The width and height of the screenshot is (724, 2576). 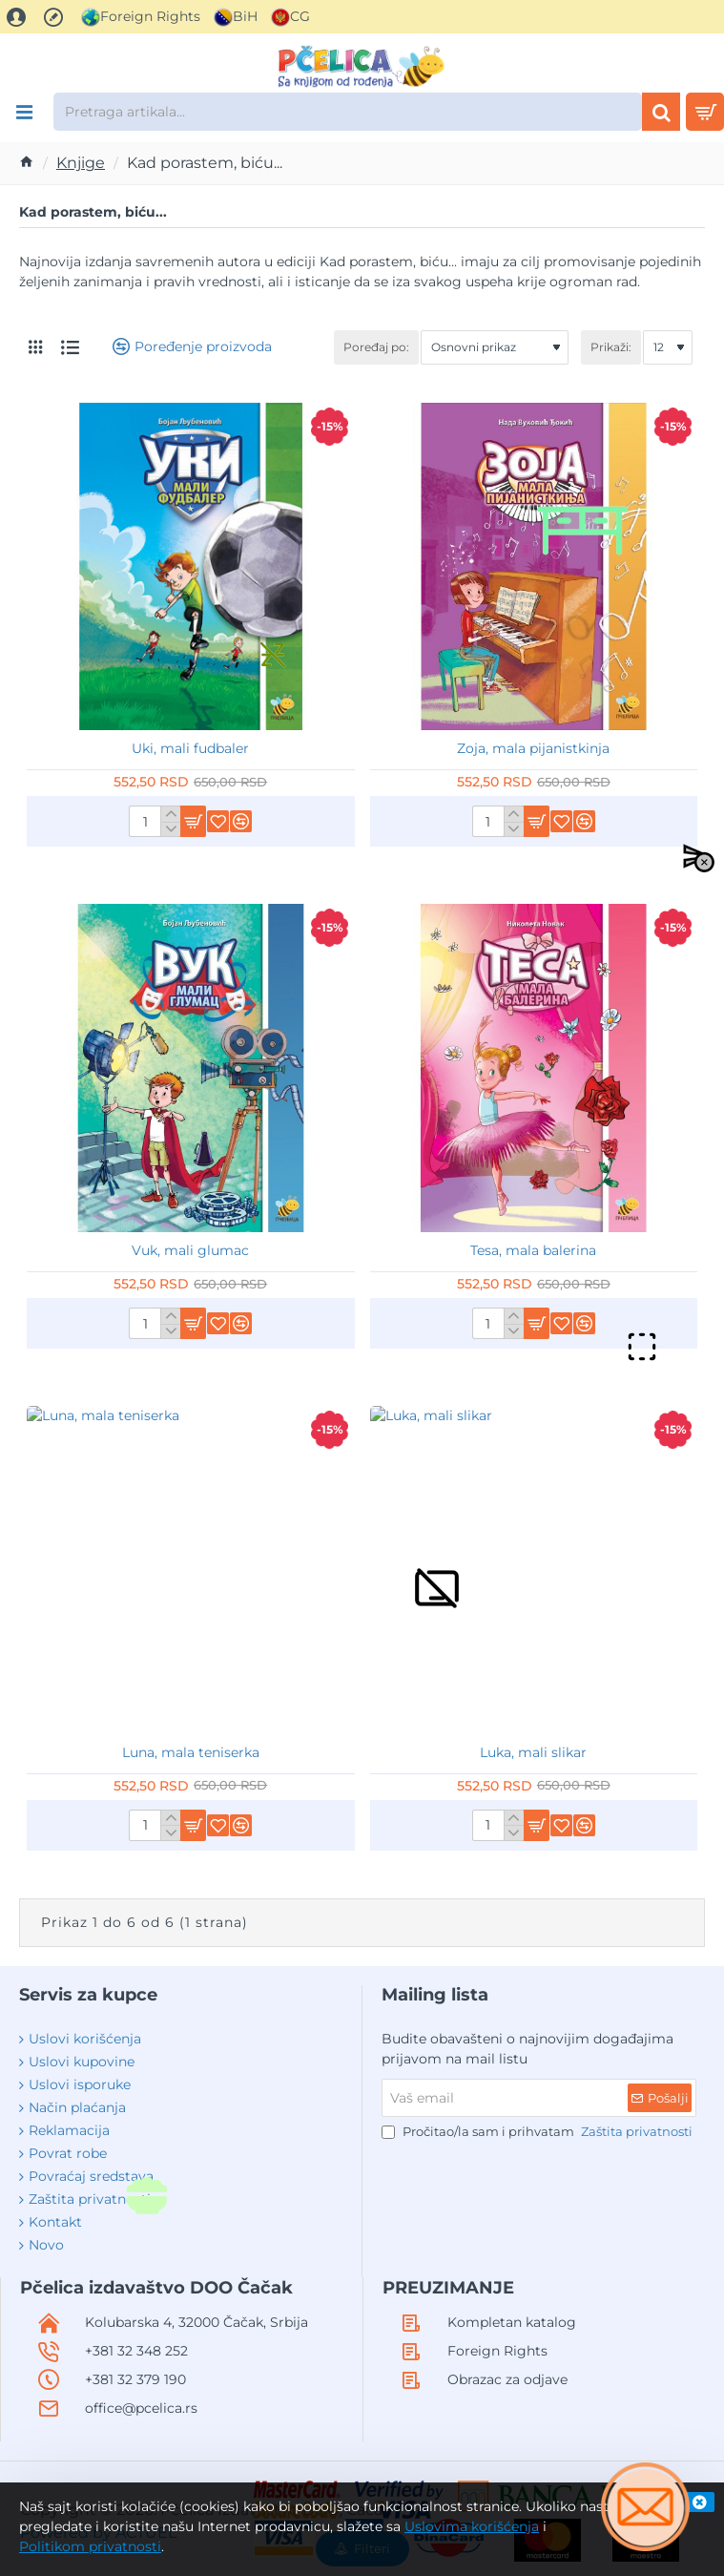 What do you see at coordinates (273, 655) in the screenshot?
I see `disable sleep mode` at bounding box center [273, 655].